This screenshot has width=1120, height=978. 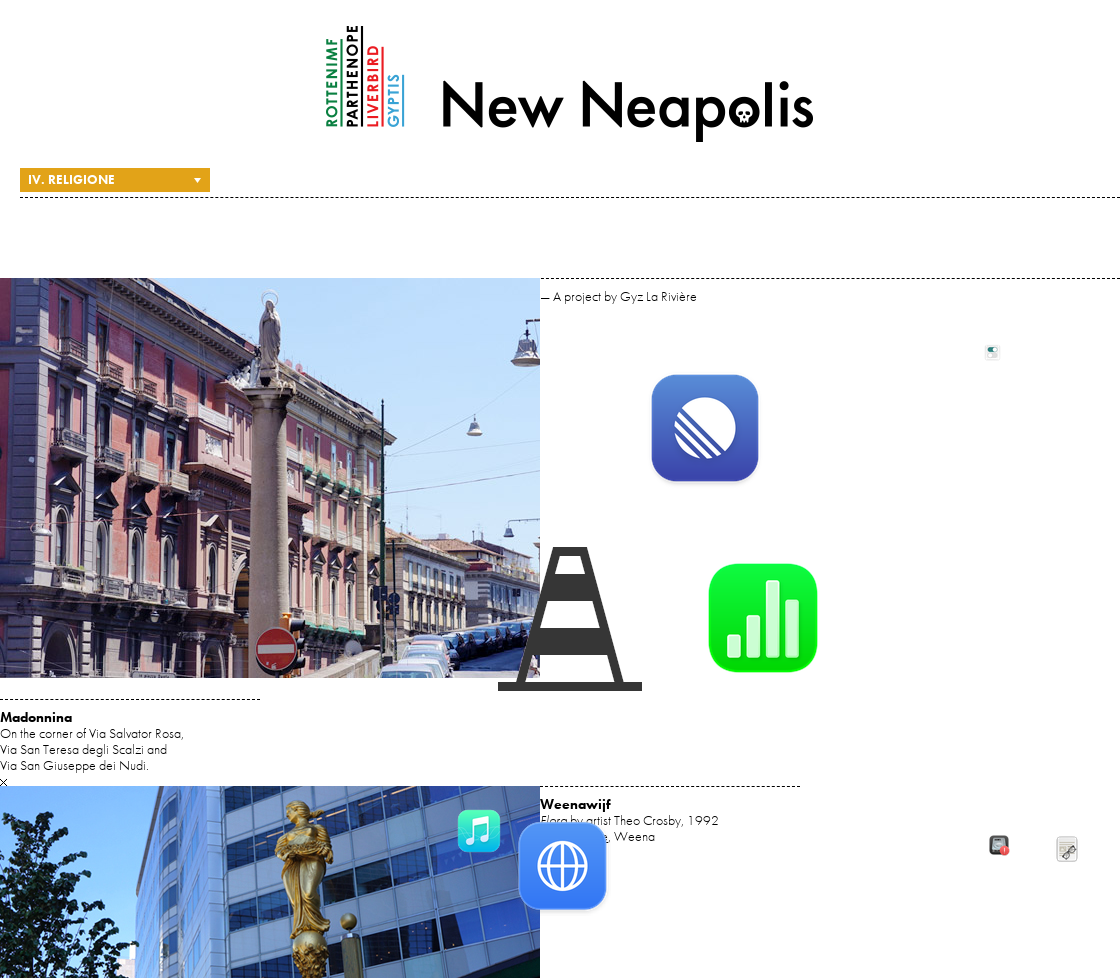 I want to click on open VLC media player, so click(x=570, y=619).